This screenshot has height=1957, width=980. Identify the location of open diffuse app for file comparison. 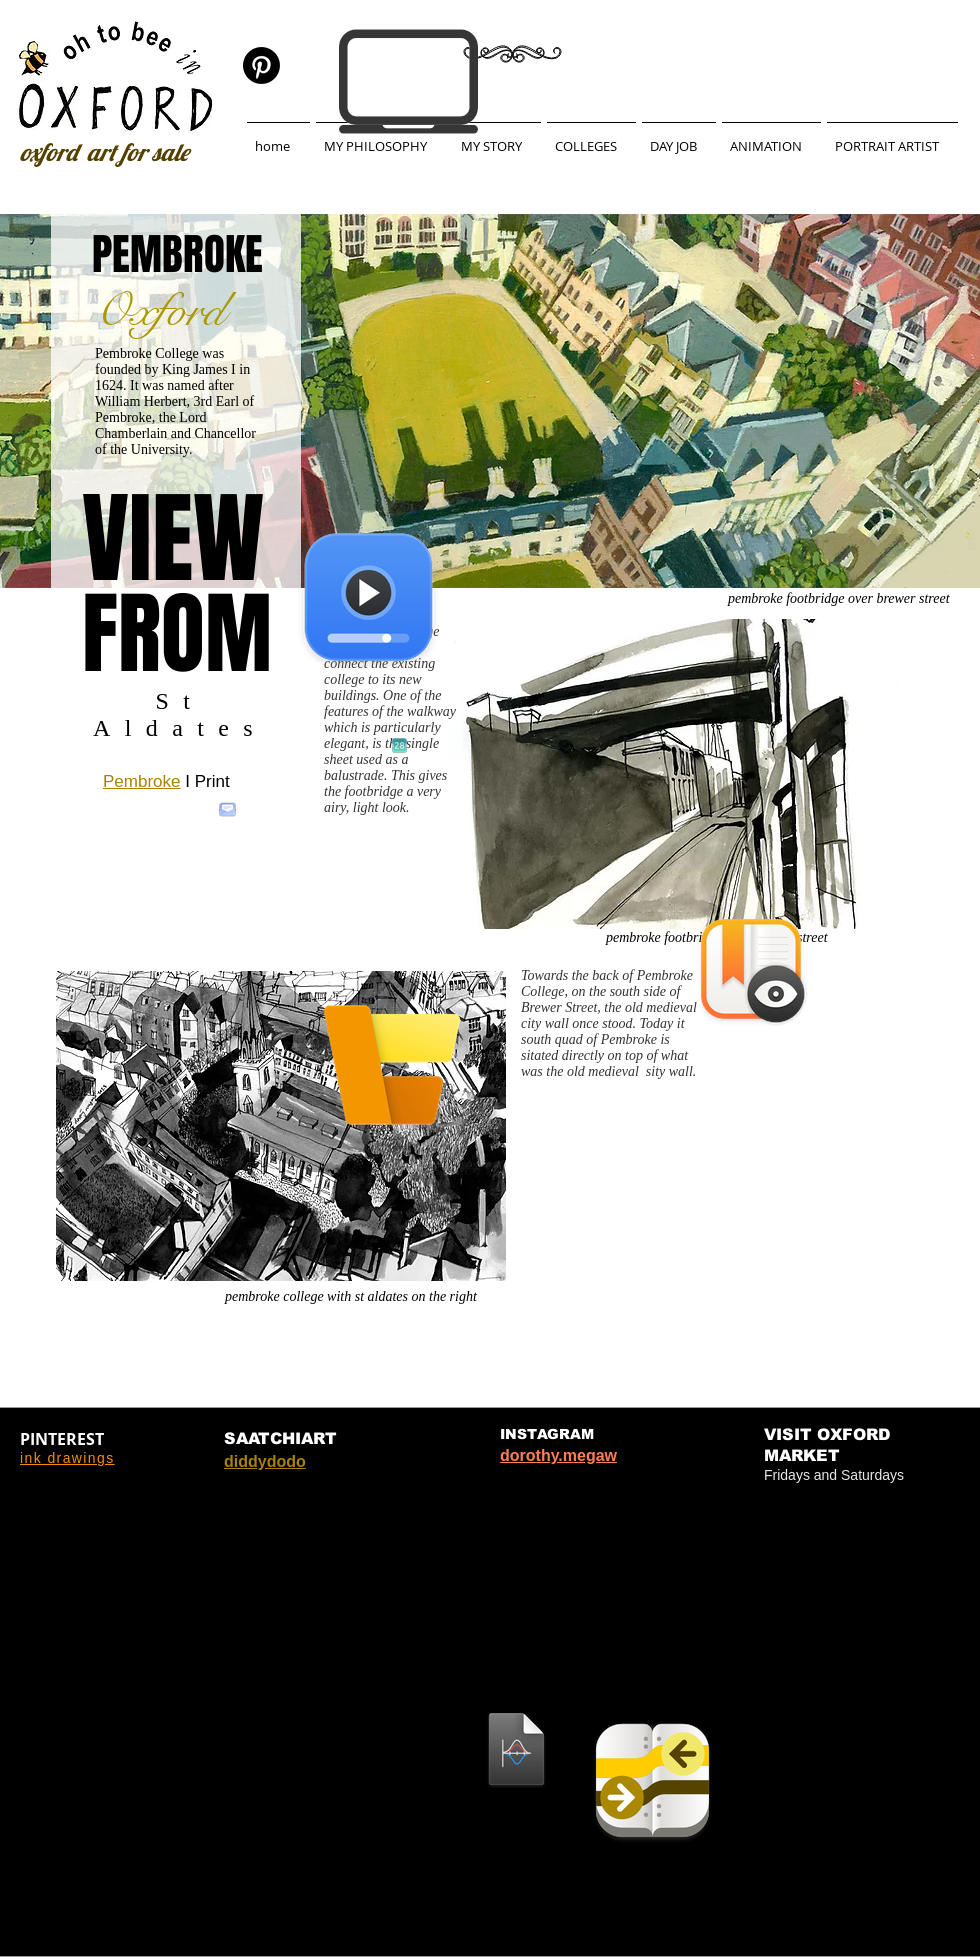
(652, 1780).